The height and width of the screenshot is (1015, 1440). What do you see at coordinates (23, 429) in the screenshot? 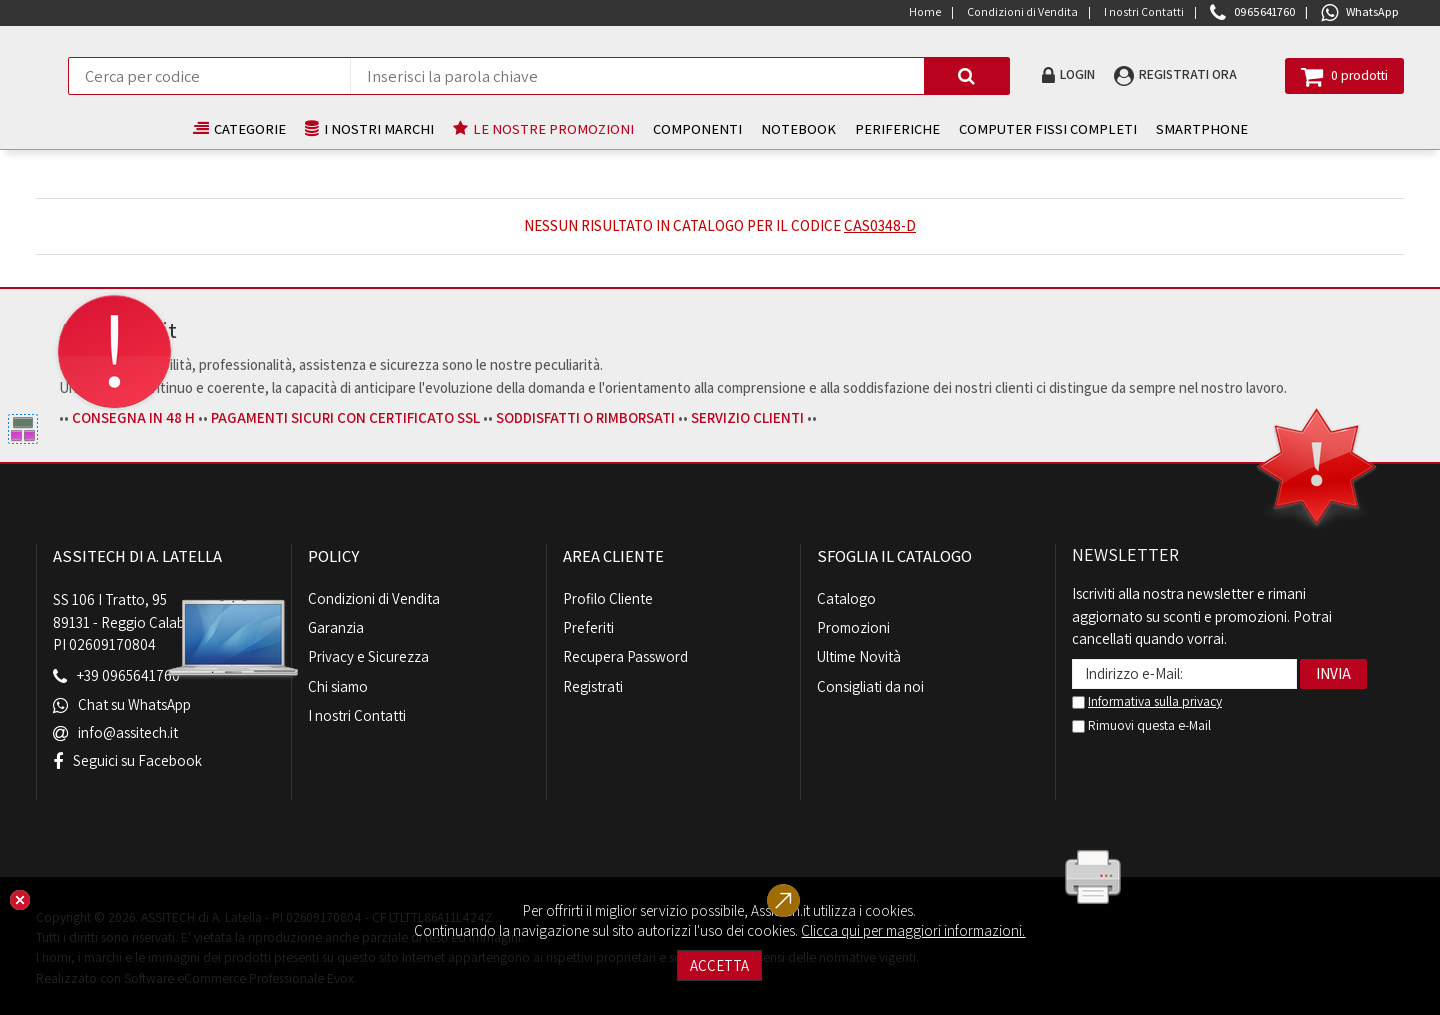
I see `select all items in the current view` at bounding box center [23, 429].